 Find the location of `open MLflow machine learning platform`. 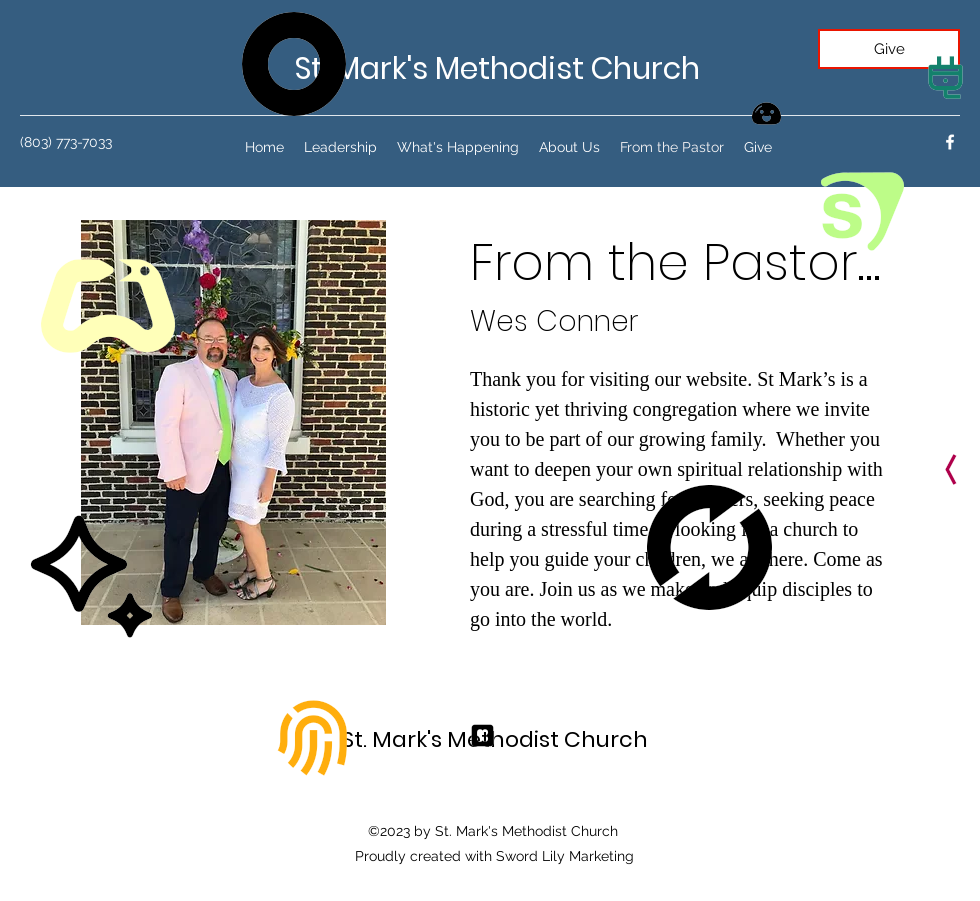

open MLflow machine learning platform is located at coordinates (709, 547).